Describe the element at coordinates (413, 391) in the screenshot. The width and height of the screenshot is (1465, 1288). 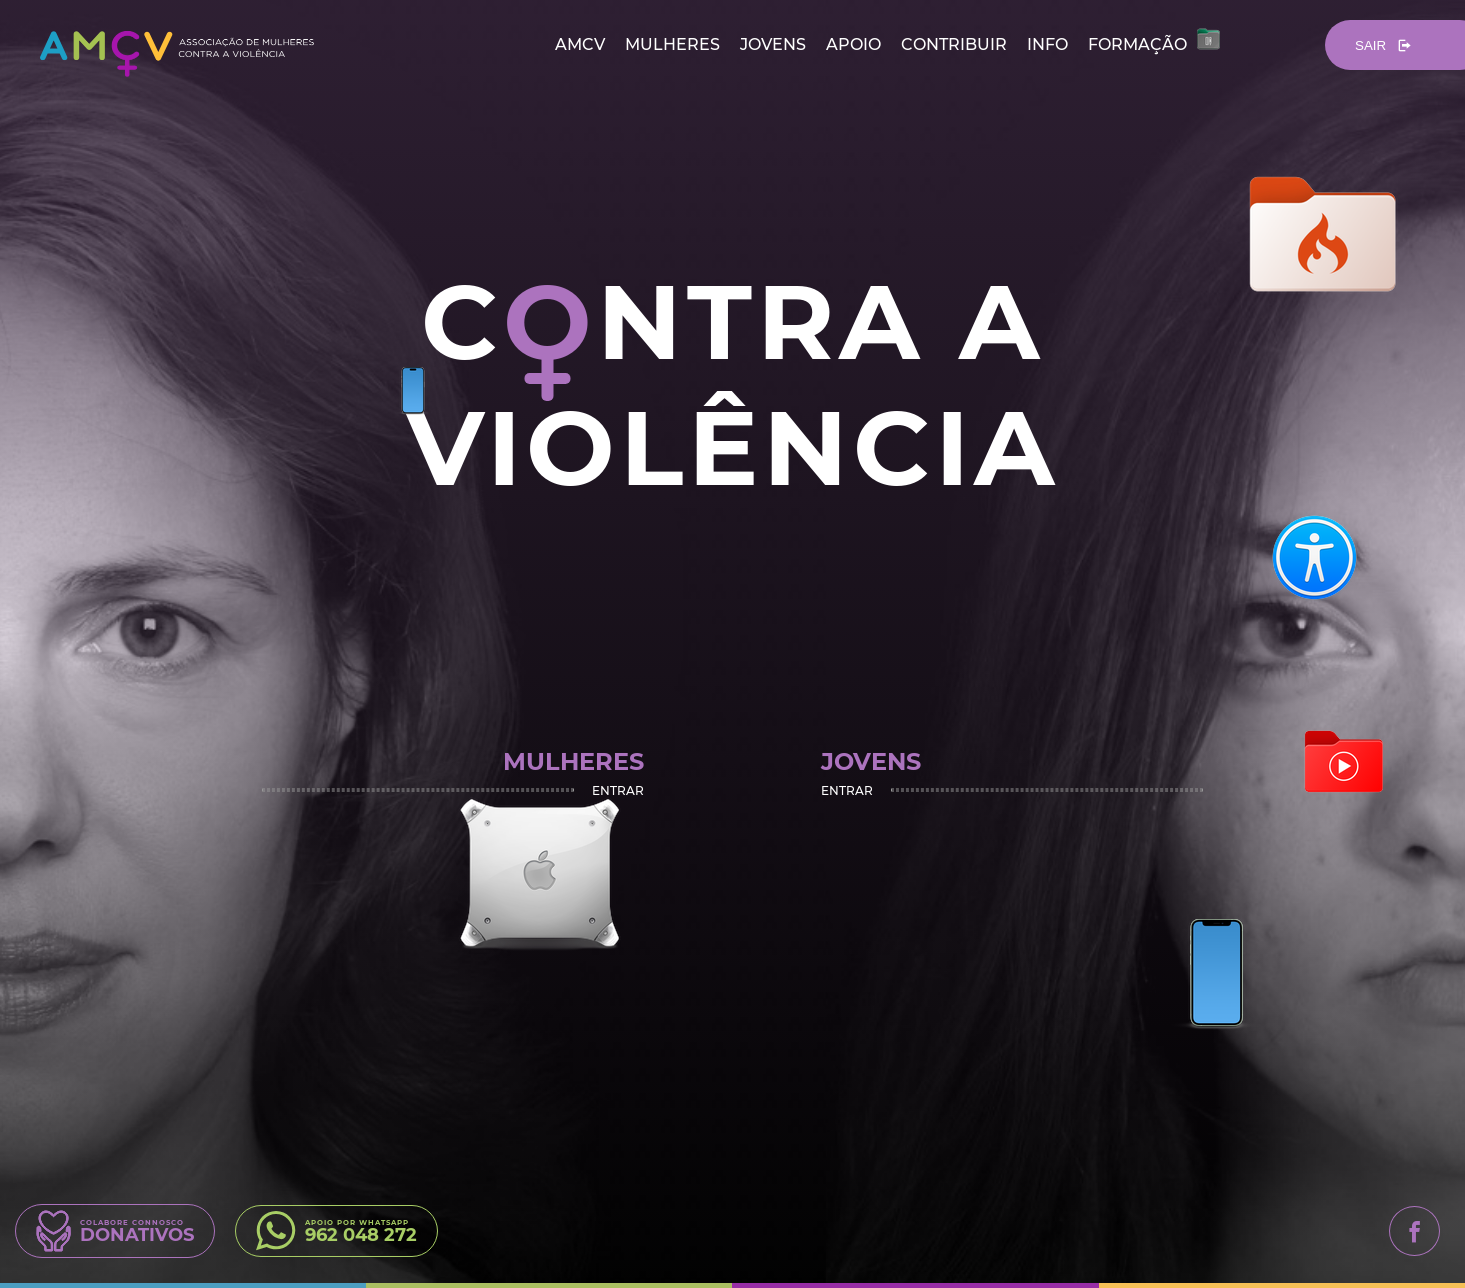
I see `iPhone 15 Pro device icon` at that location.